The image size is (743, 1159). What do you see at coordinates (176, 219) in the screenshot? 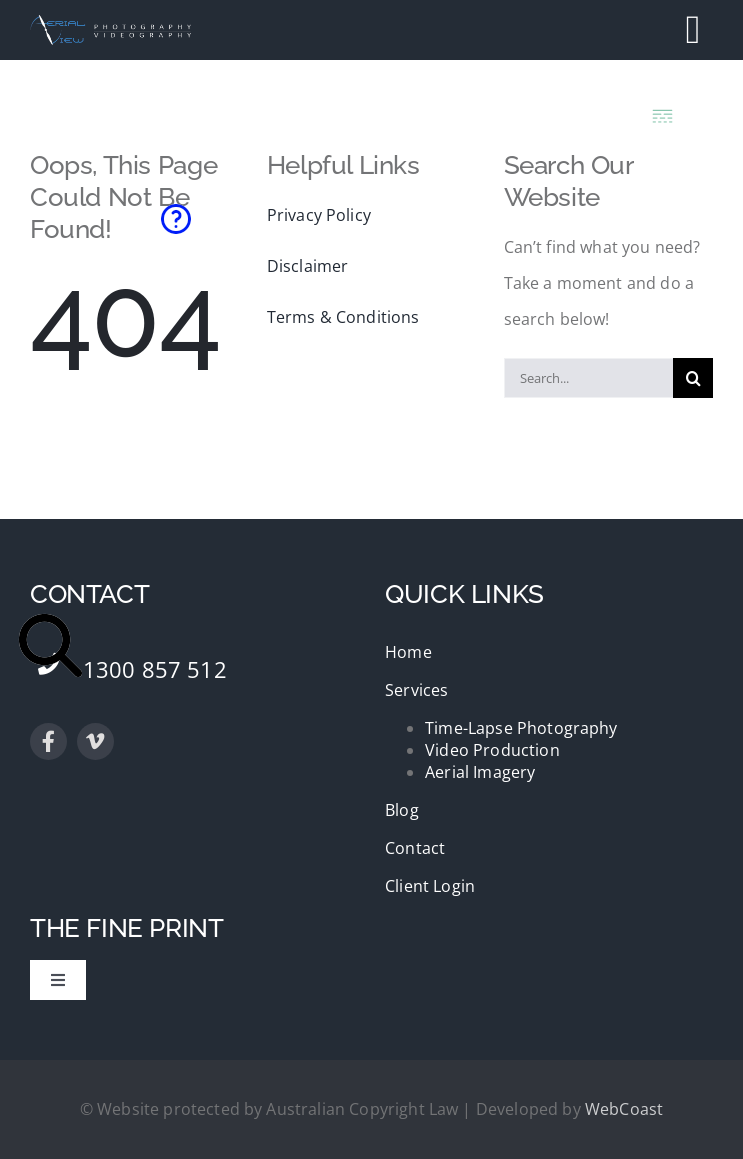
I see `access help or support information` at bounding box center [176, 219].